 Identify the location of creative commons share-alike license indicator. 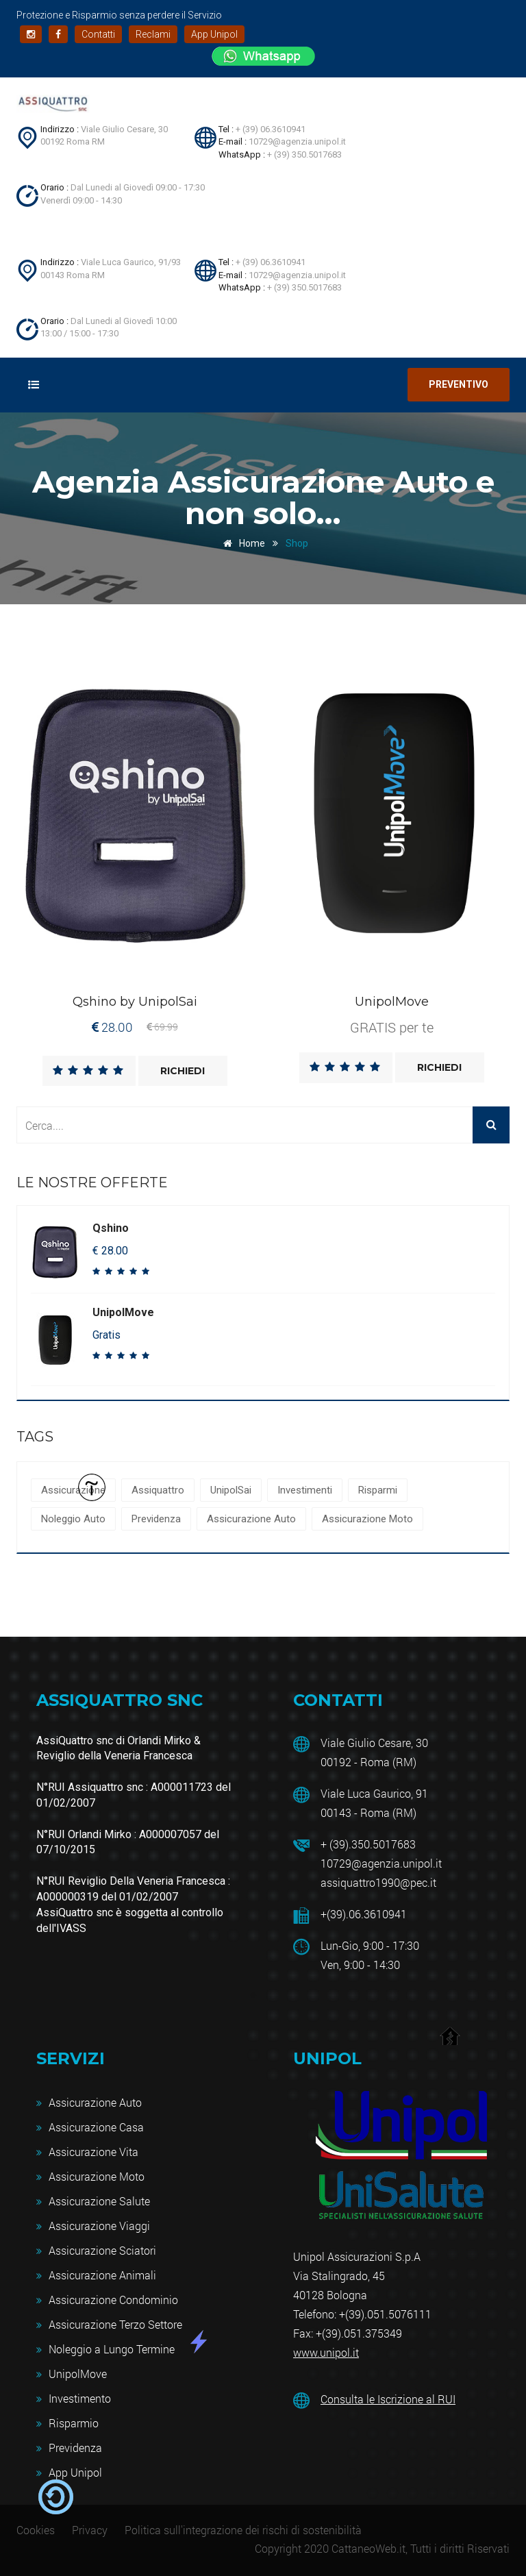
(55, 2497).